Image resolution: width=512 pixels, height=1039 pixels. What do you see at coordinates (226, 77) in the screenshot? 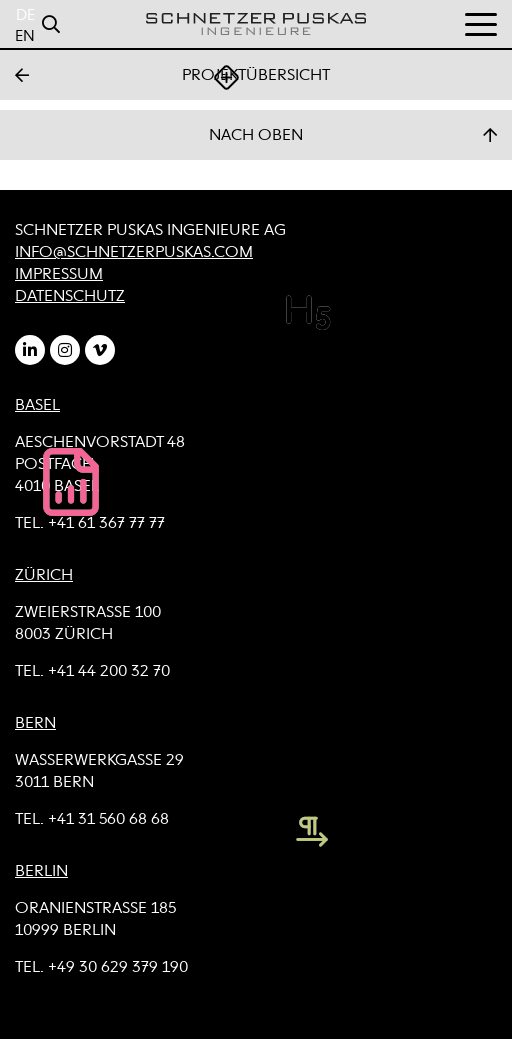
I see `add to favorites or premium collection` at bounding box center [226, 77].